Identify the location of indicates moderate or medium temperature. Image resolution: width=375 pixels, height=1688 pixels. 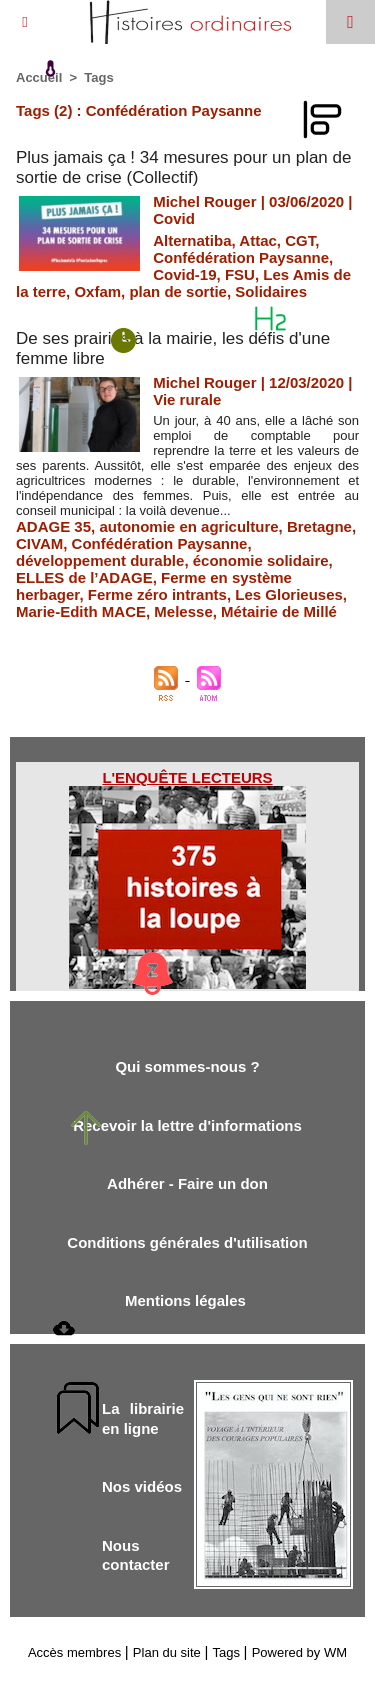
(50, 68).